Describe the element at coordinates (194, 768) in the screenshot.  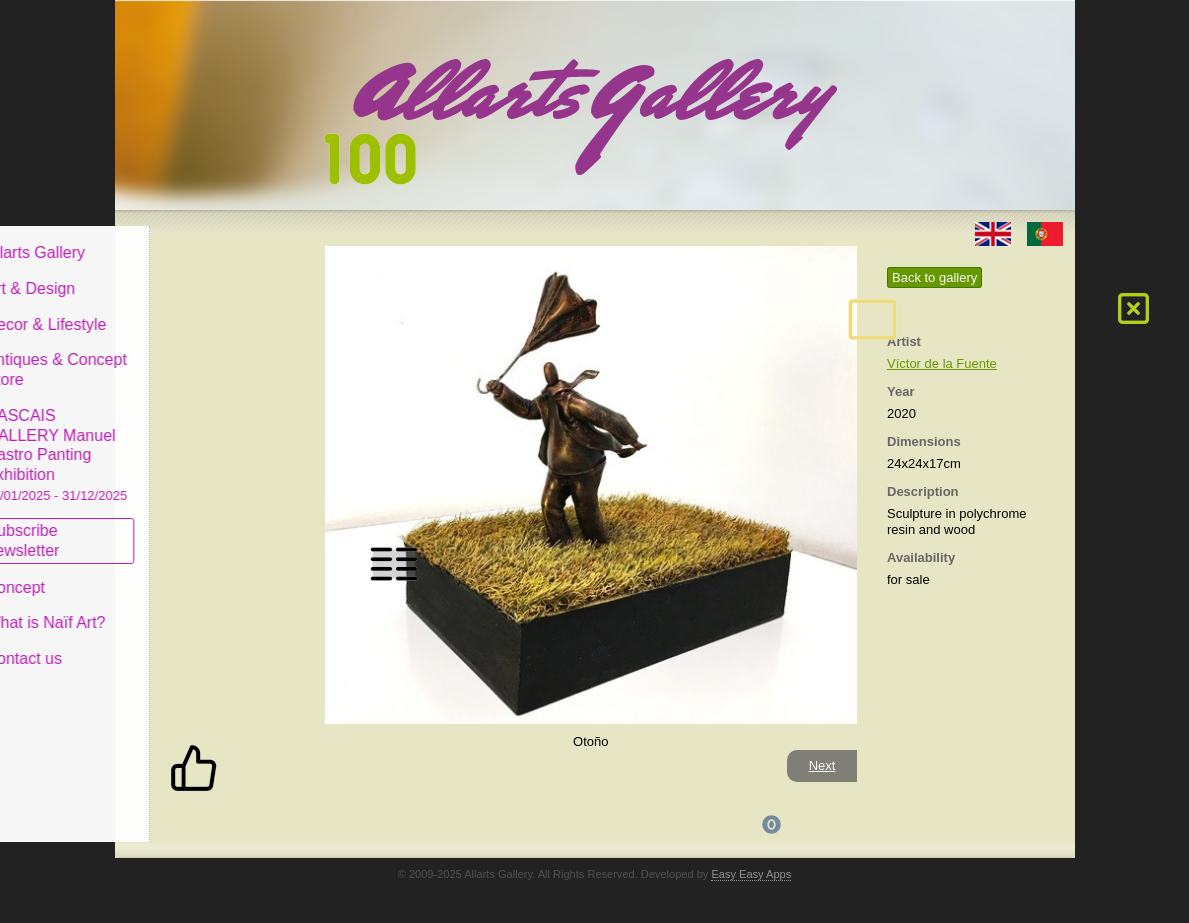
I see `like or upvote content` at that location.